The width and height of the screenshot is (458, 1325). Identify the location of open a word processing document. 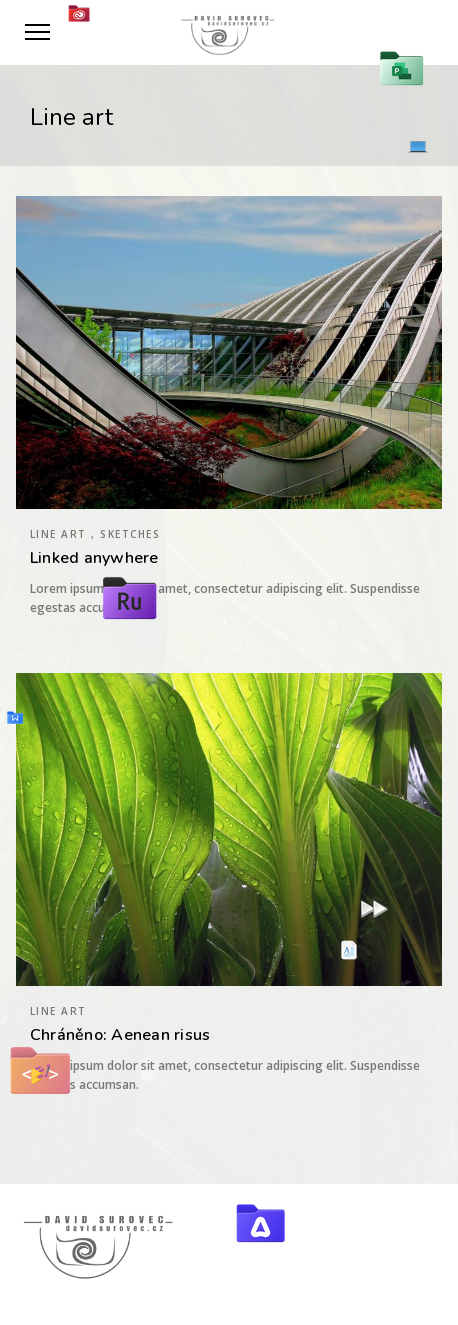
(349, 950).